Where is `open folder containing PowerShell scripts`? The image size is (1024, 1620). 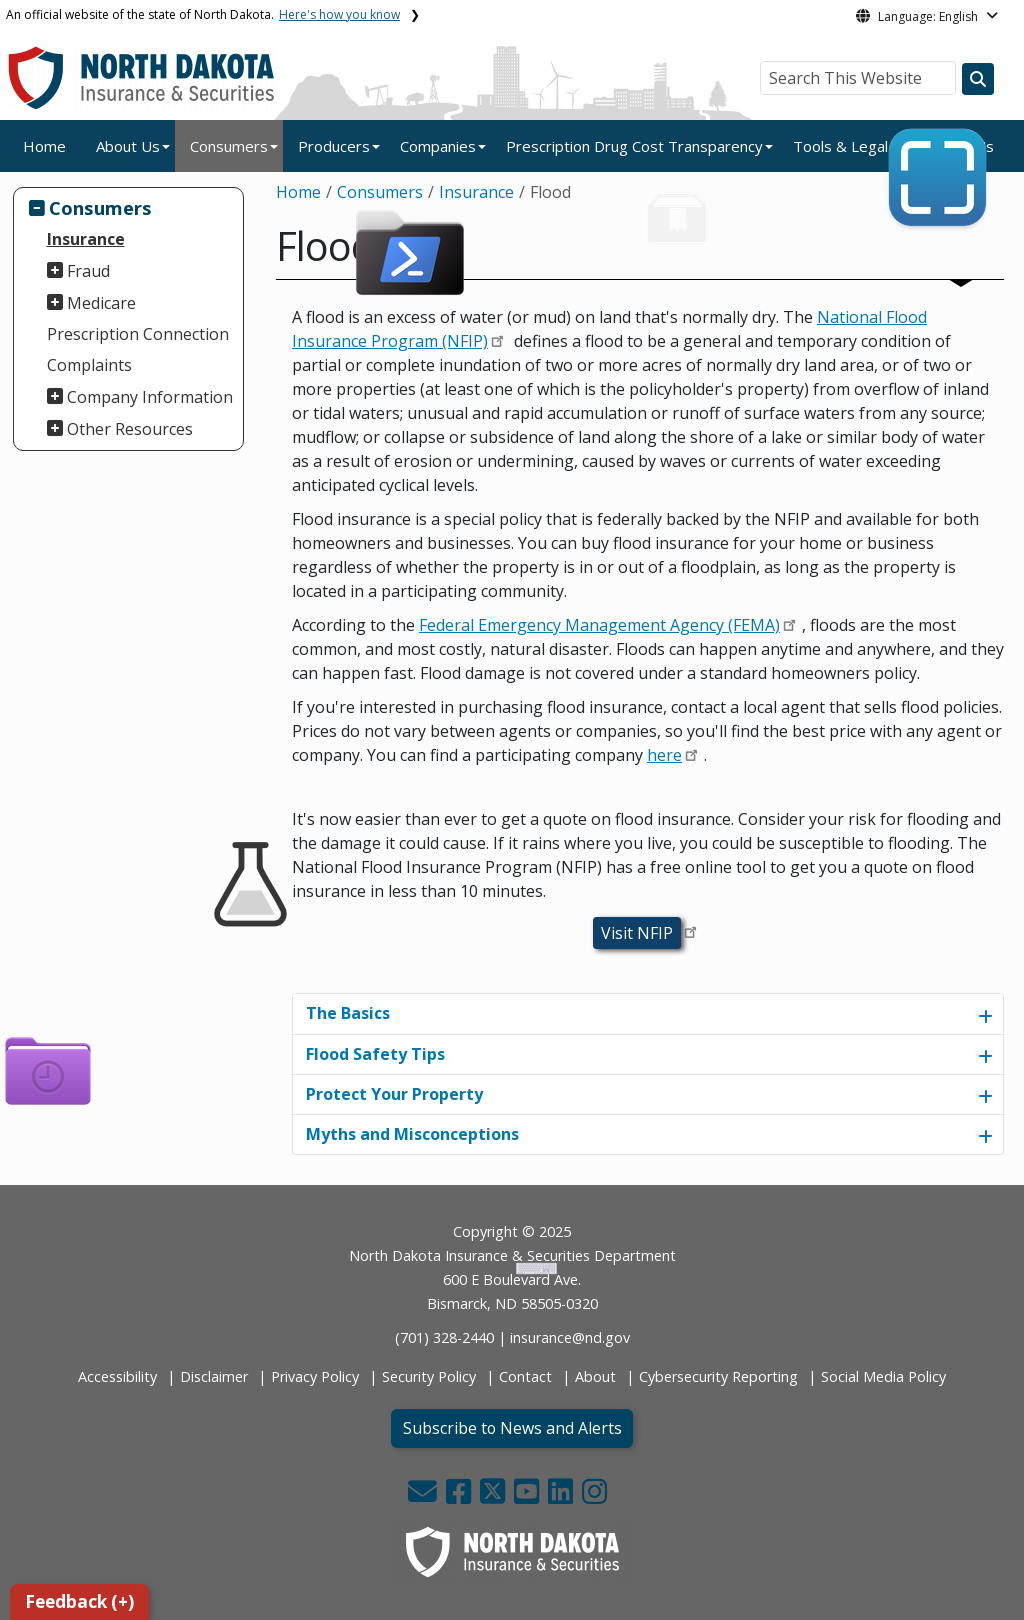
open folder containing PowerShell scripts is located at coordinates (409, 255).